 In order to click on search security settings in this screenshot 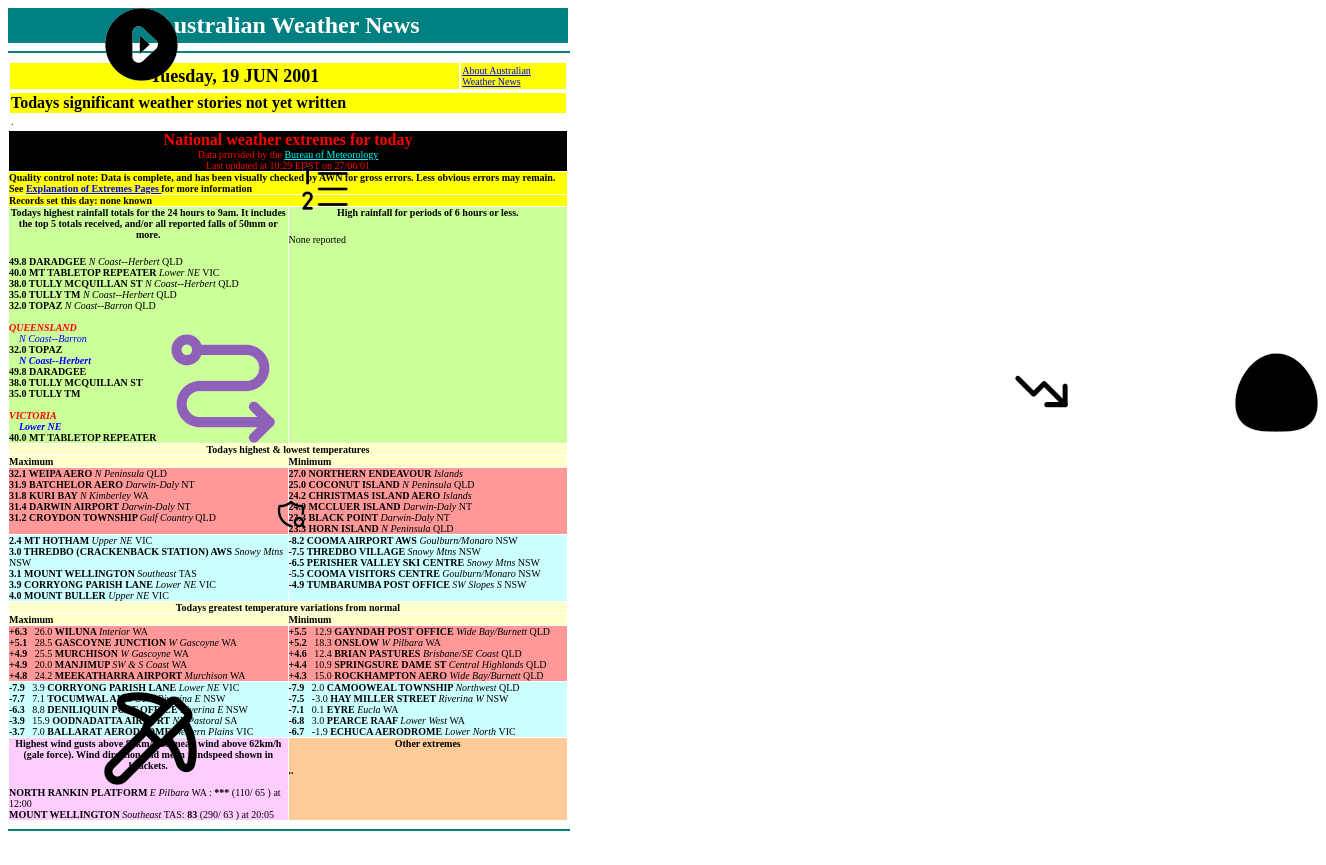, I will do `click(291, 514)`.